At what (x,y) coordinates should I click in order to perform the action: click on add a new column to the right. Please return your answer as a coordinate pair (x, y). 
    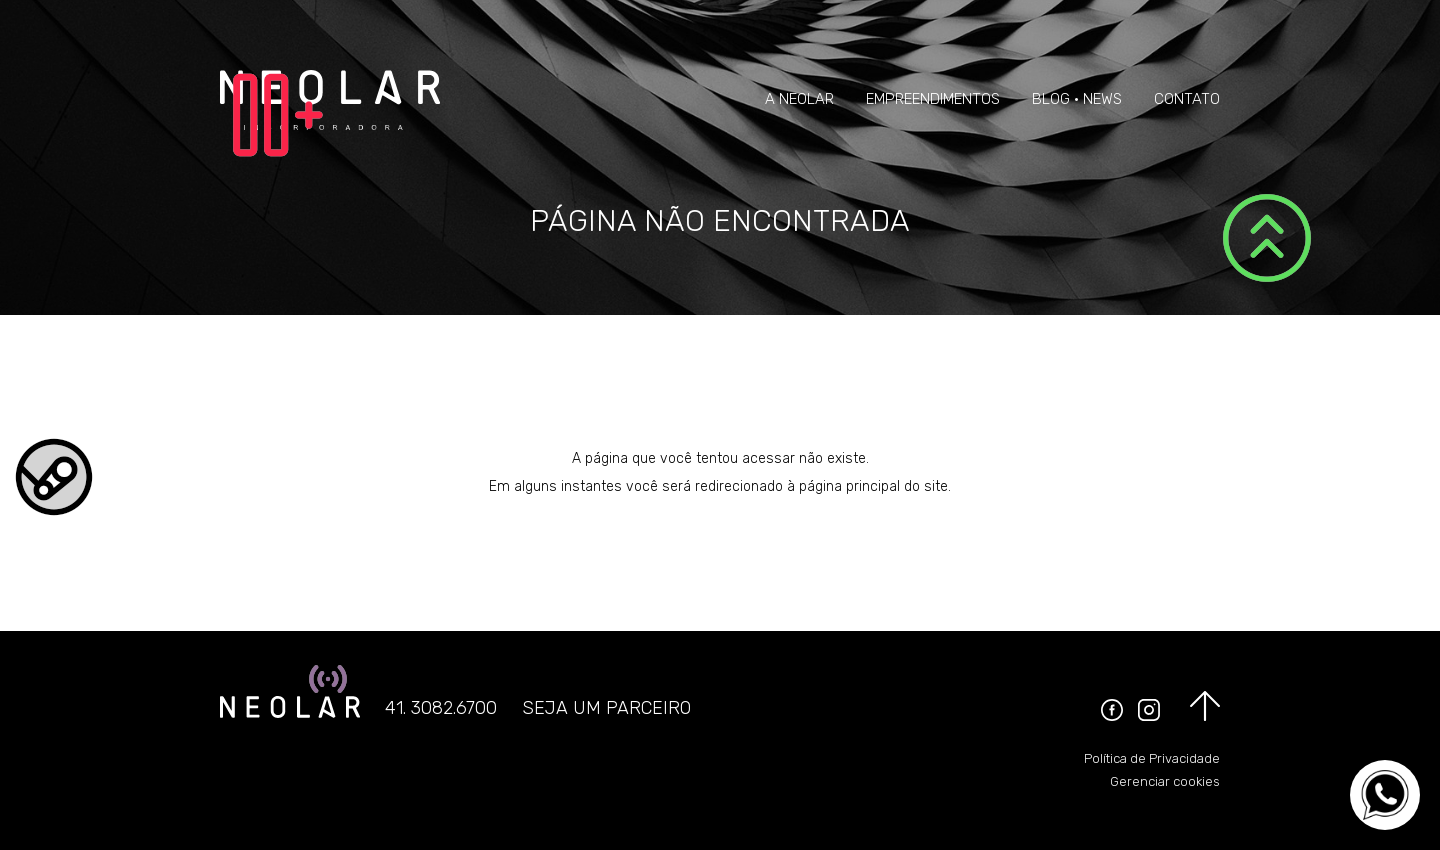
    Looking at the image, I should click on (271, 115).